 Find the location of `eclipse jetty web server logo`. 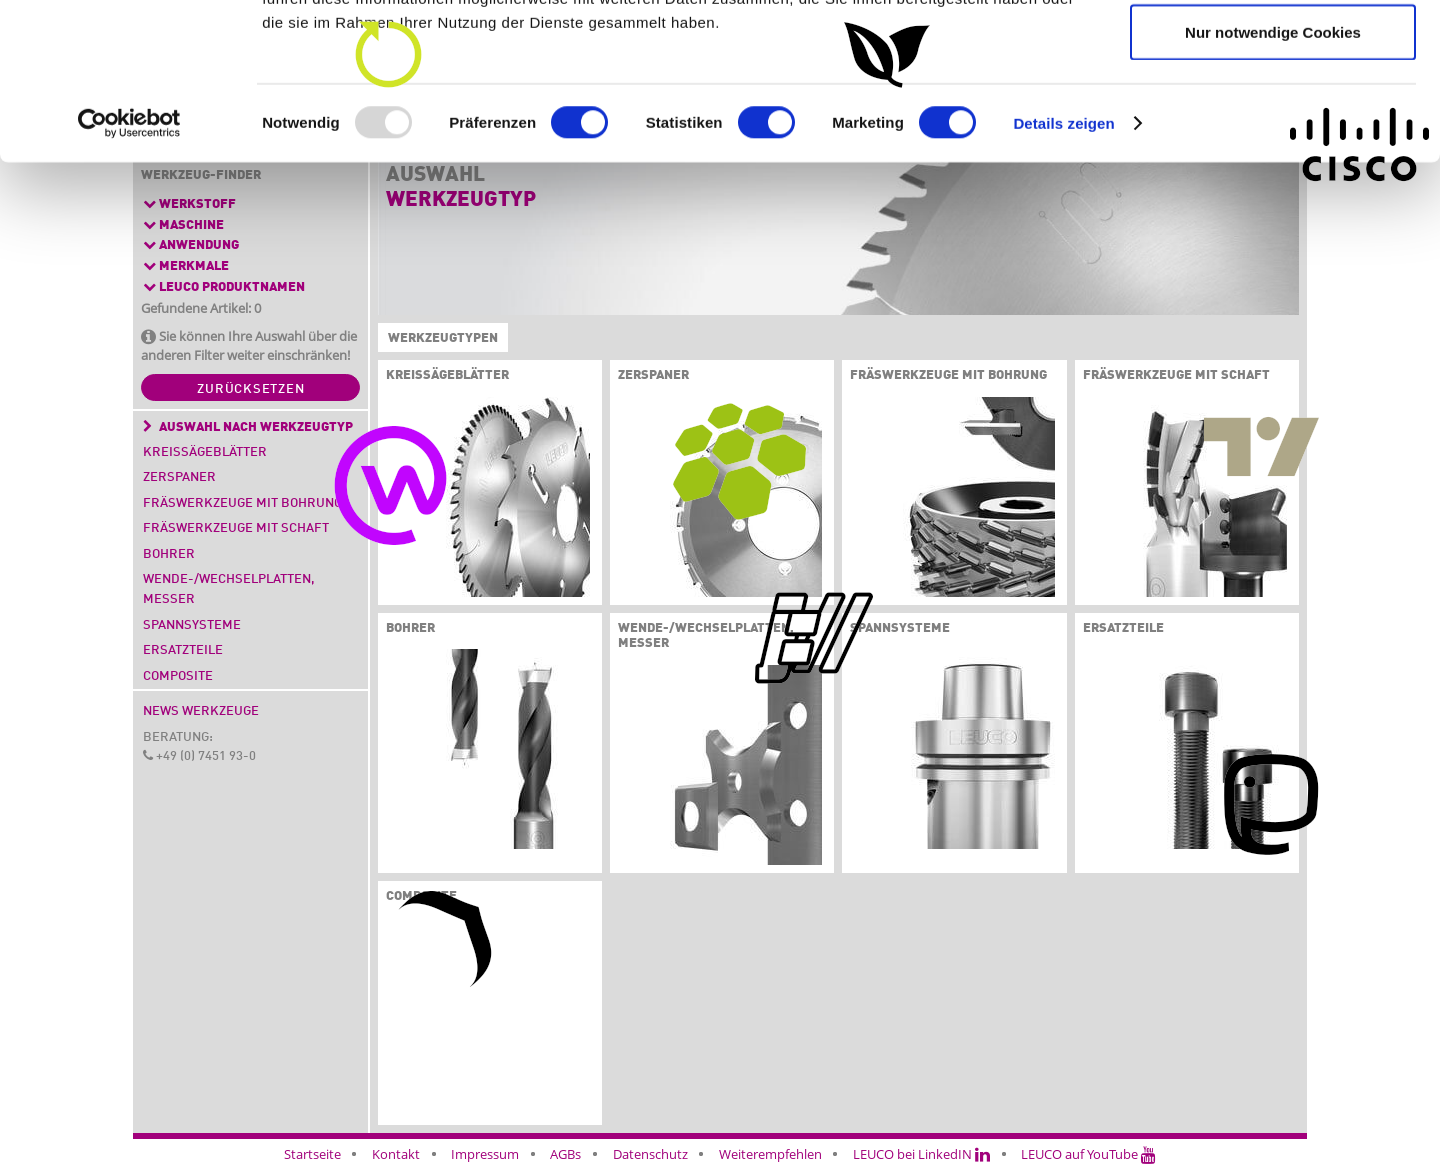

eclipse jetty web server logo is located at coordinates (814, 638).